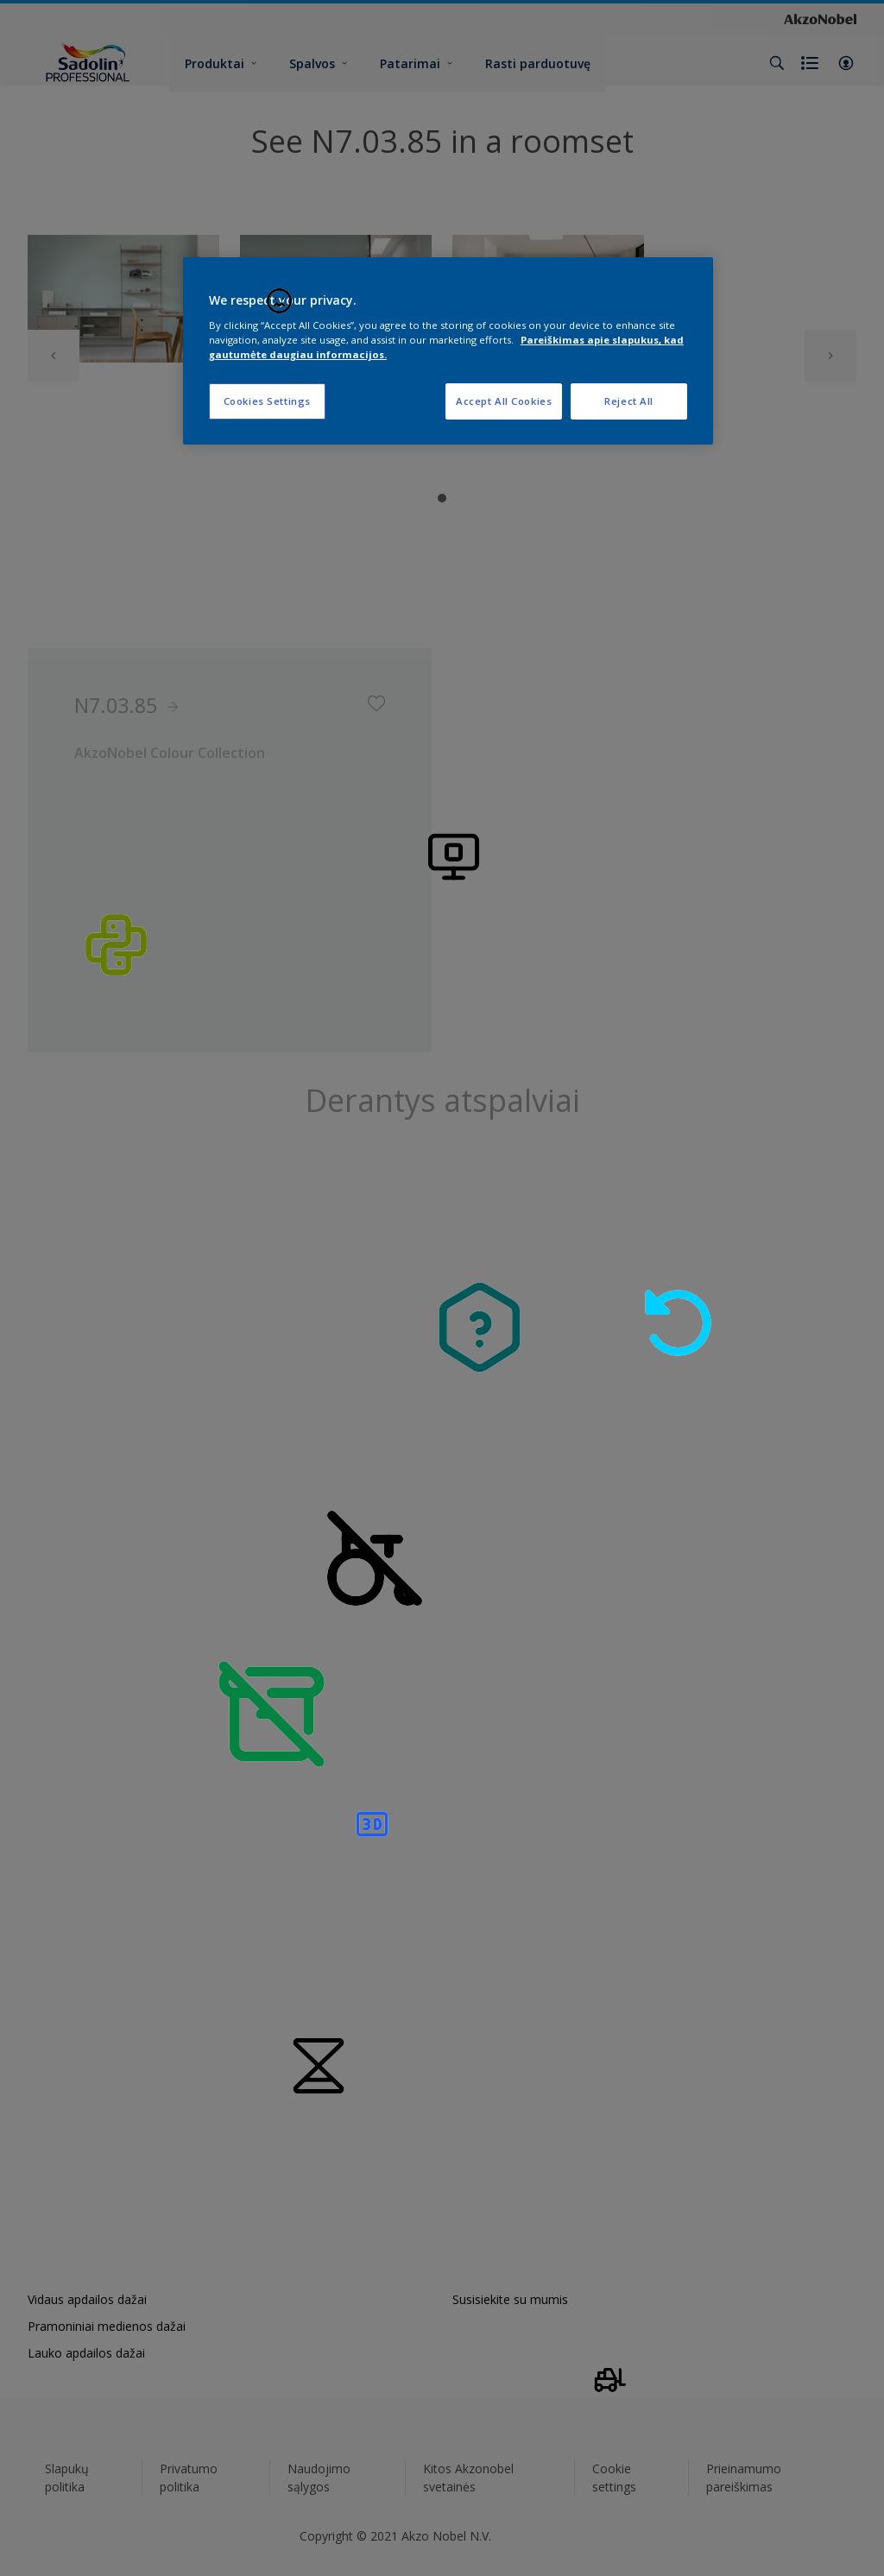 The height and width of the screenshot is (2576, 884). I want to click on indicates python programming language, so click(116, 944).